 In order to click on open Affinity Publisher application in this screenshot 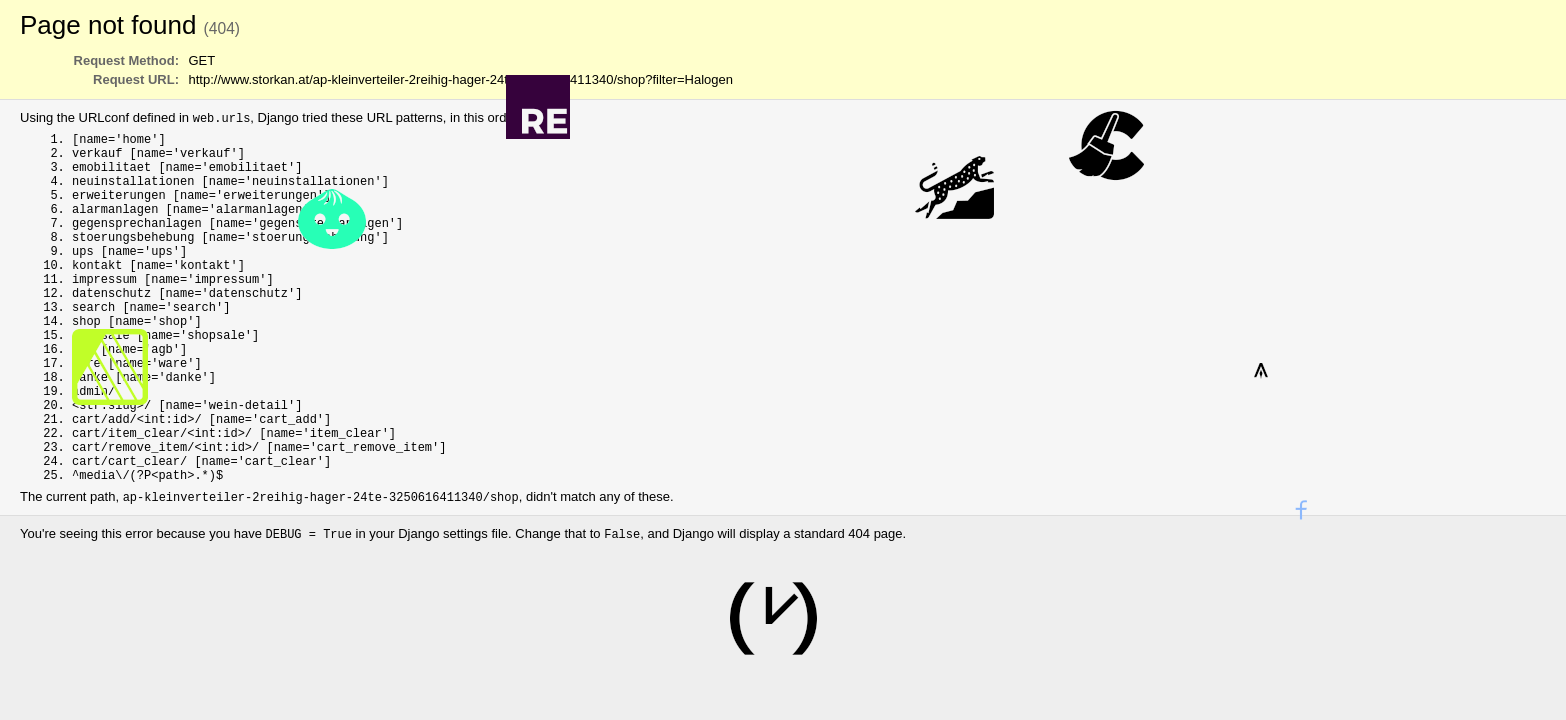, I will do `click(110, 367)`.